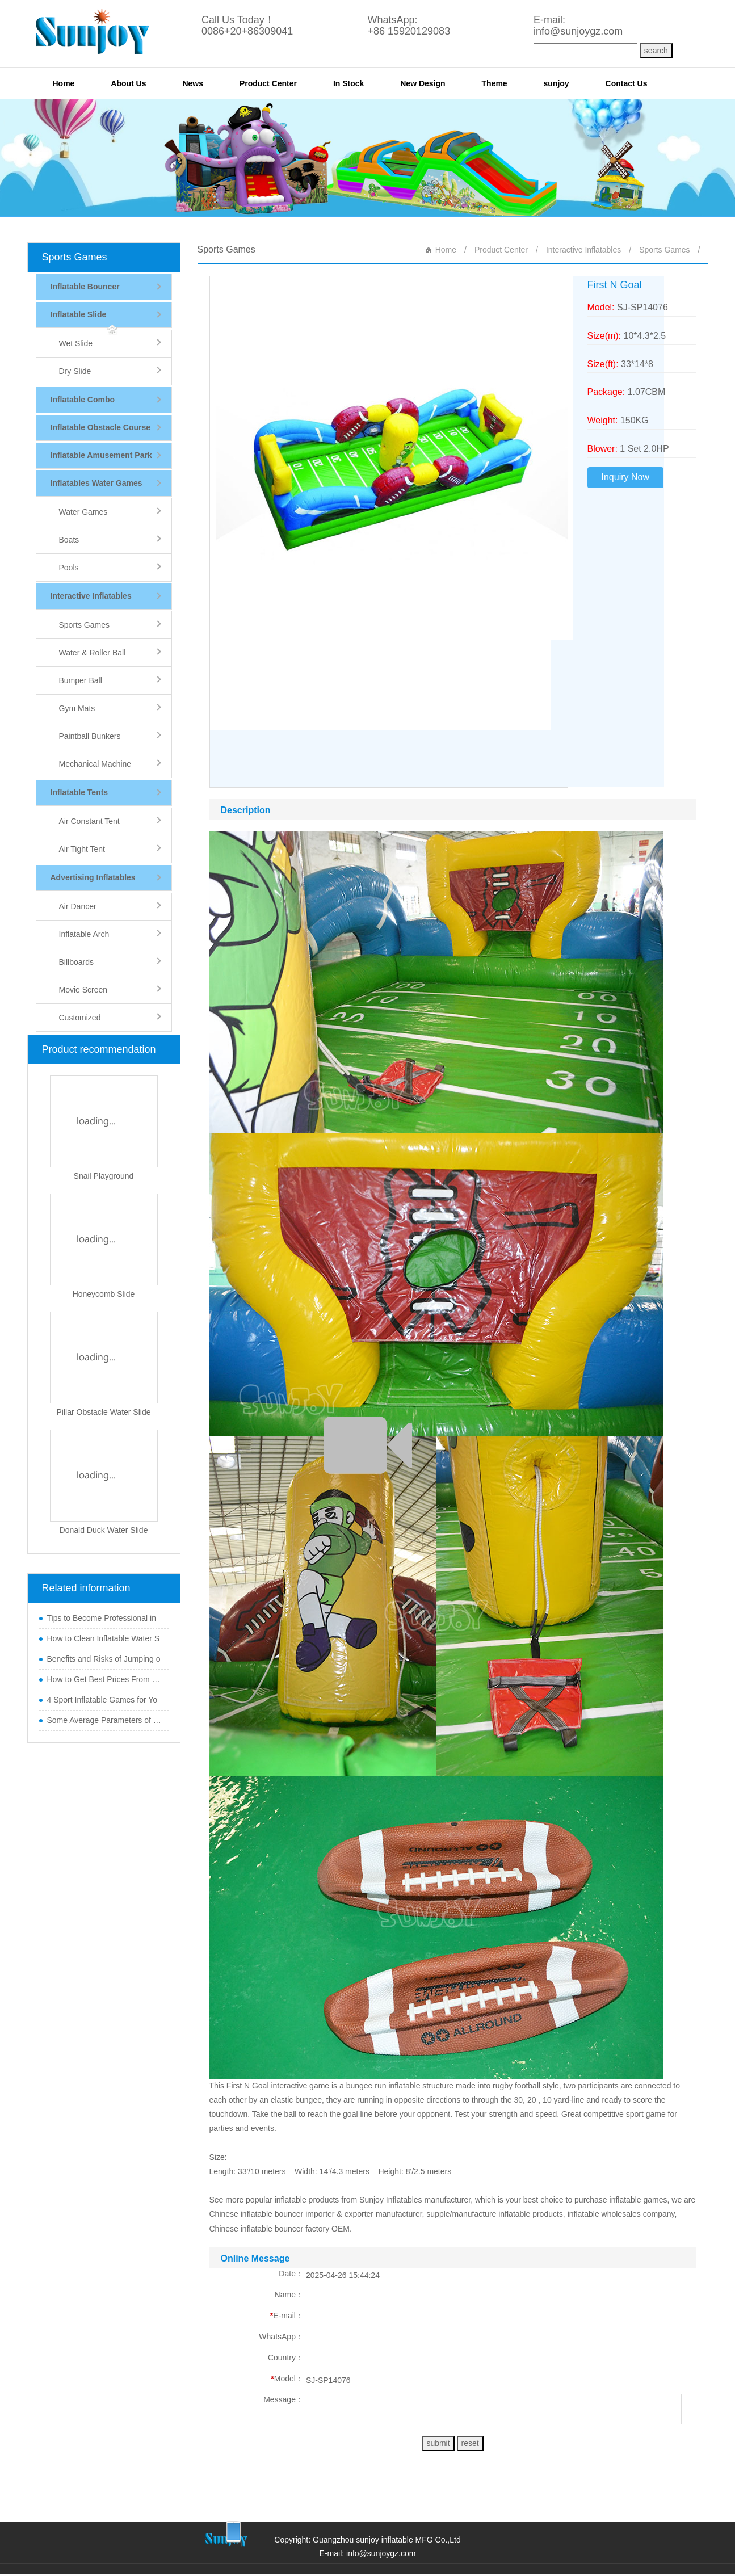  I want to click on access video files or library, so click(368, 1442).